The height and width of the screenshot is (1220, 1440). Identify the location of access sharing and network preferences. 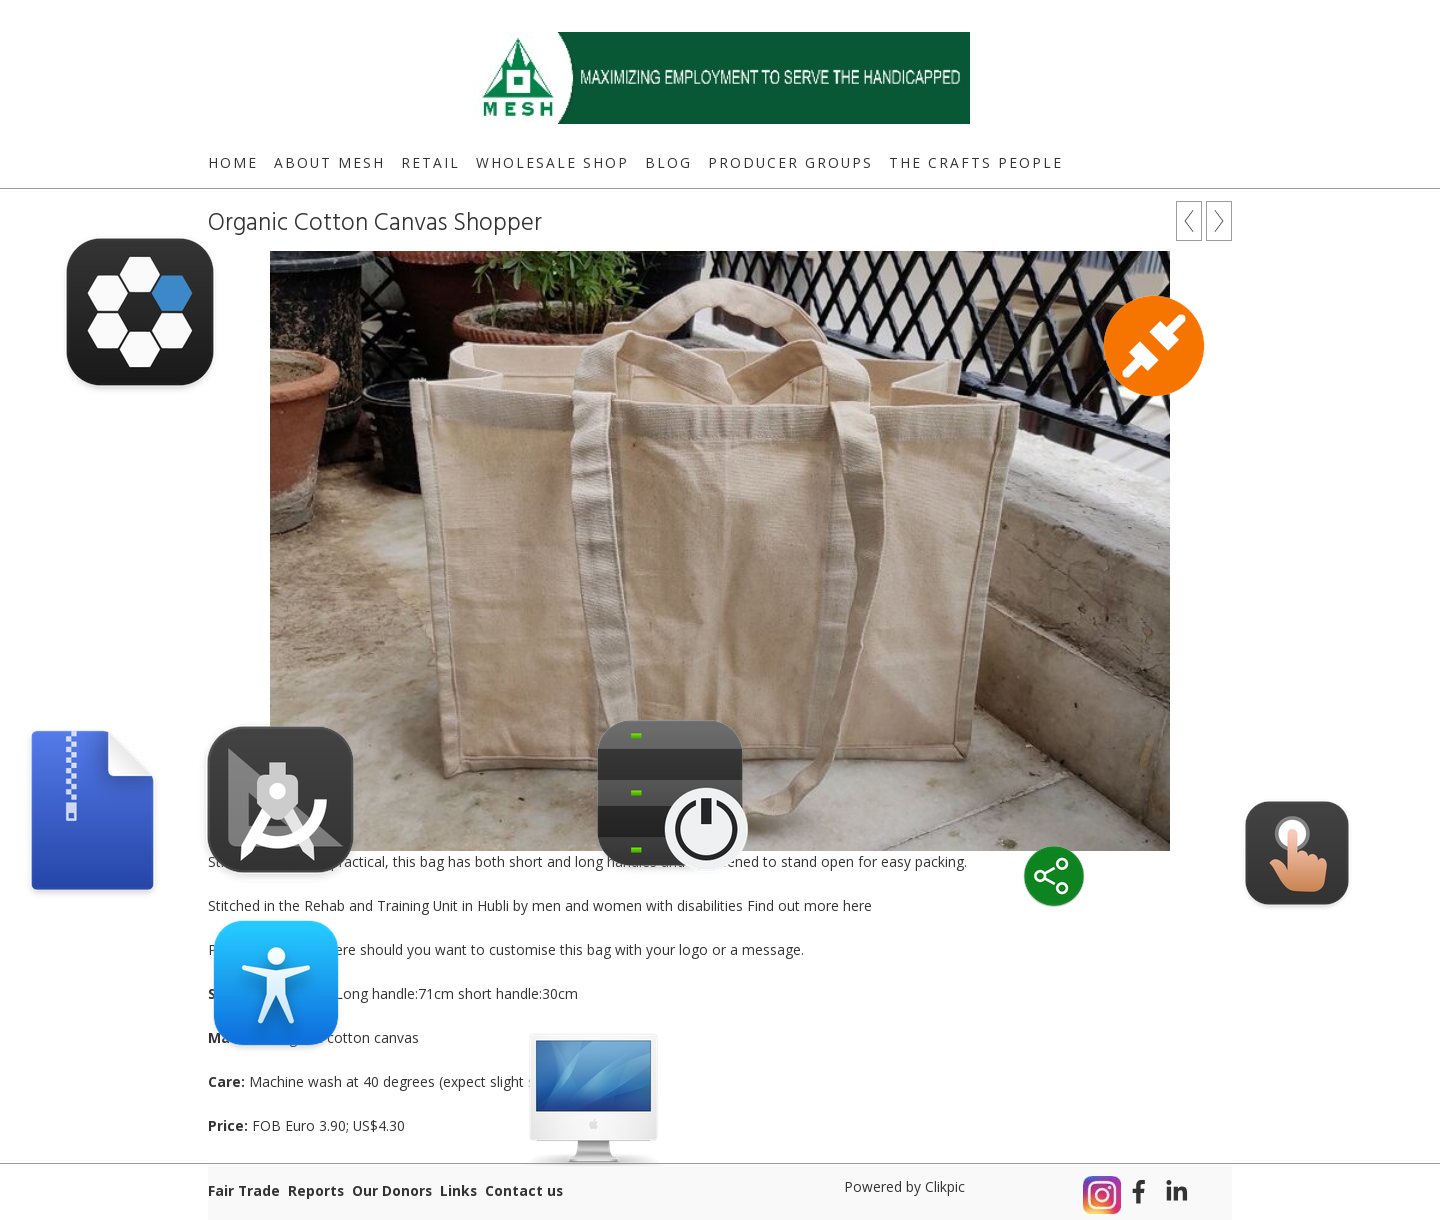
(1054, 876).